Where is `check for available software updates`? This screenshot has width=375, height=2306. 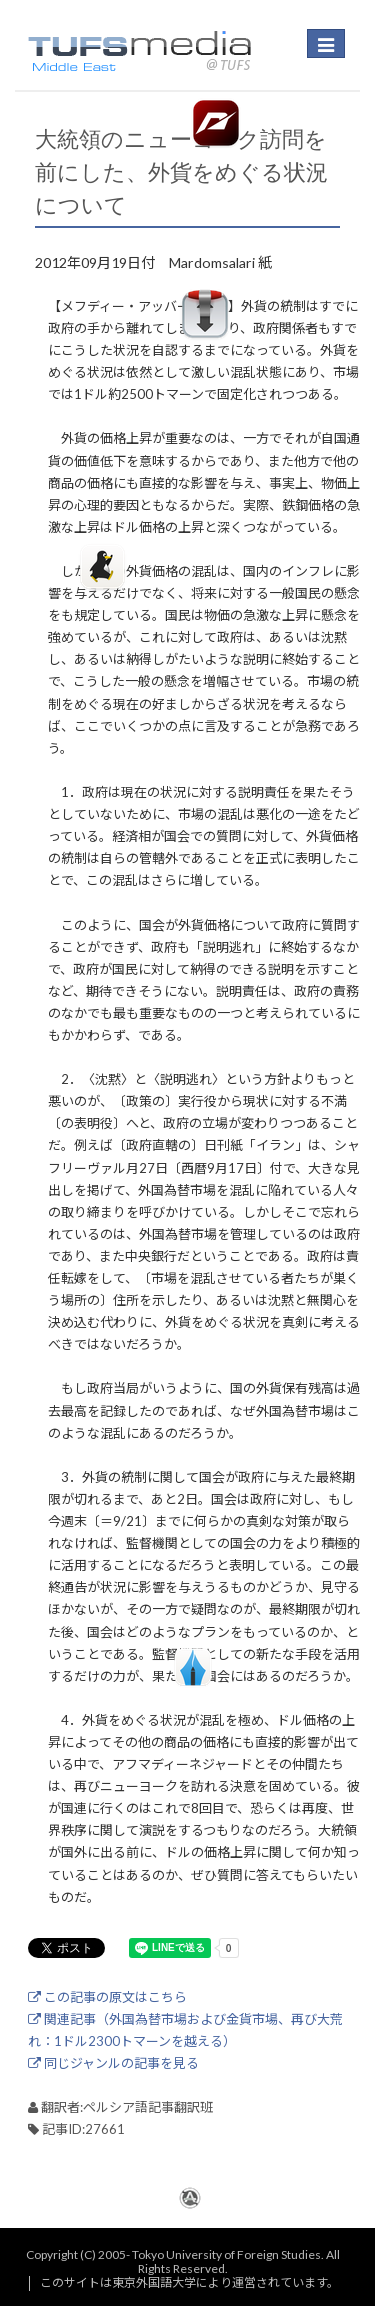
check for available software updates is located at coordinates (190, 2198).